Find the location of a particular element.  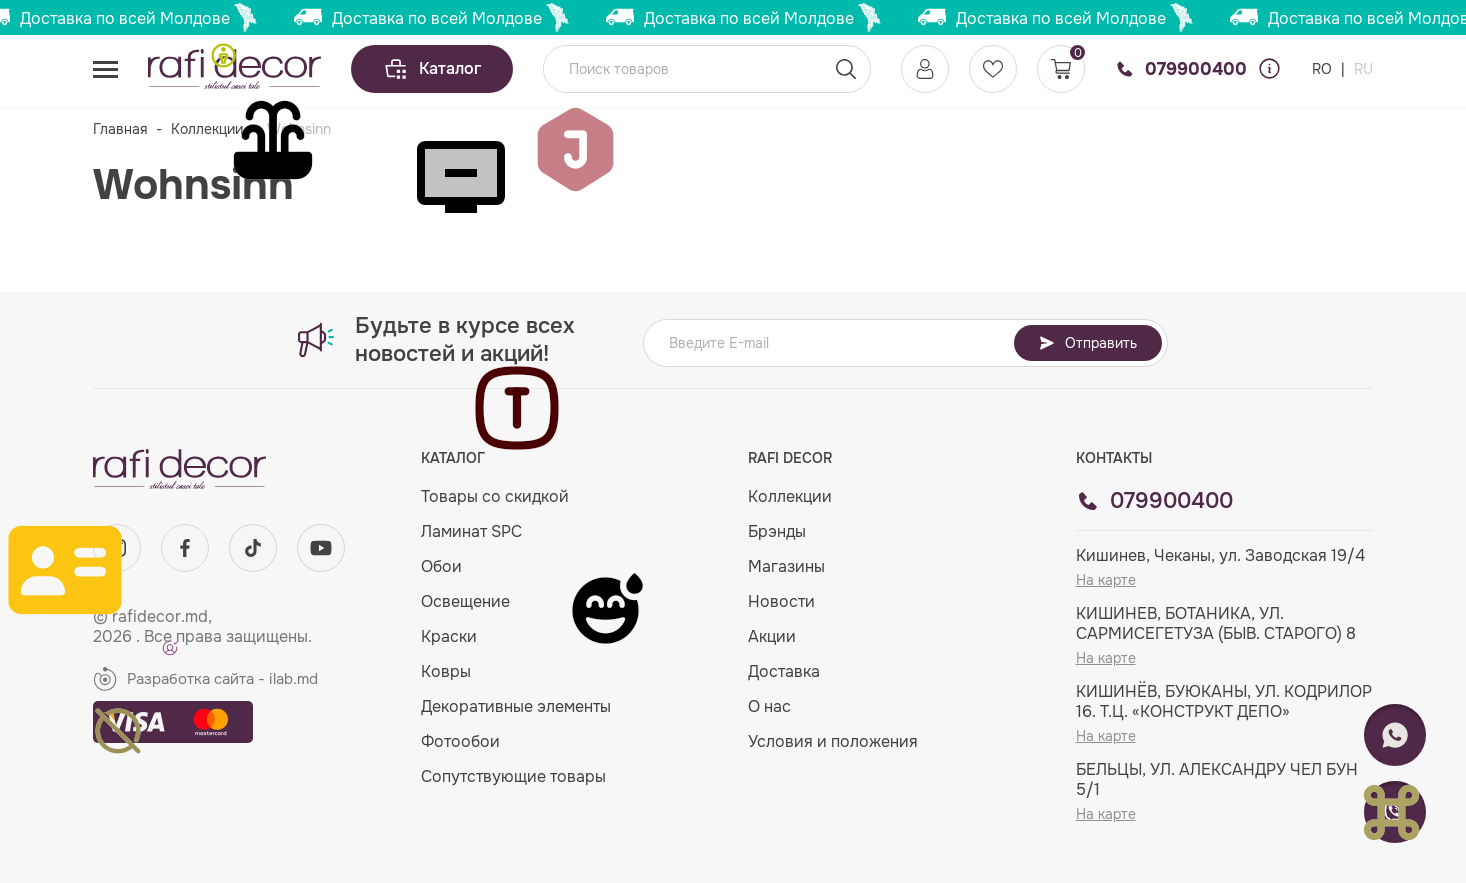

verified user profile is located at coordinates (170, 648).